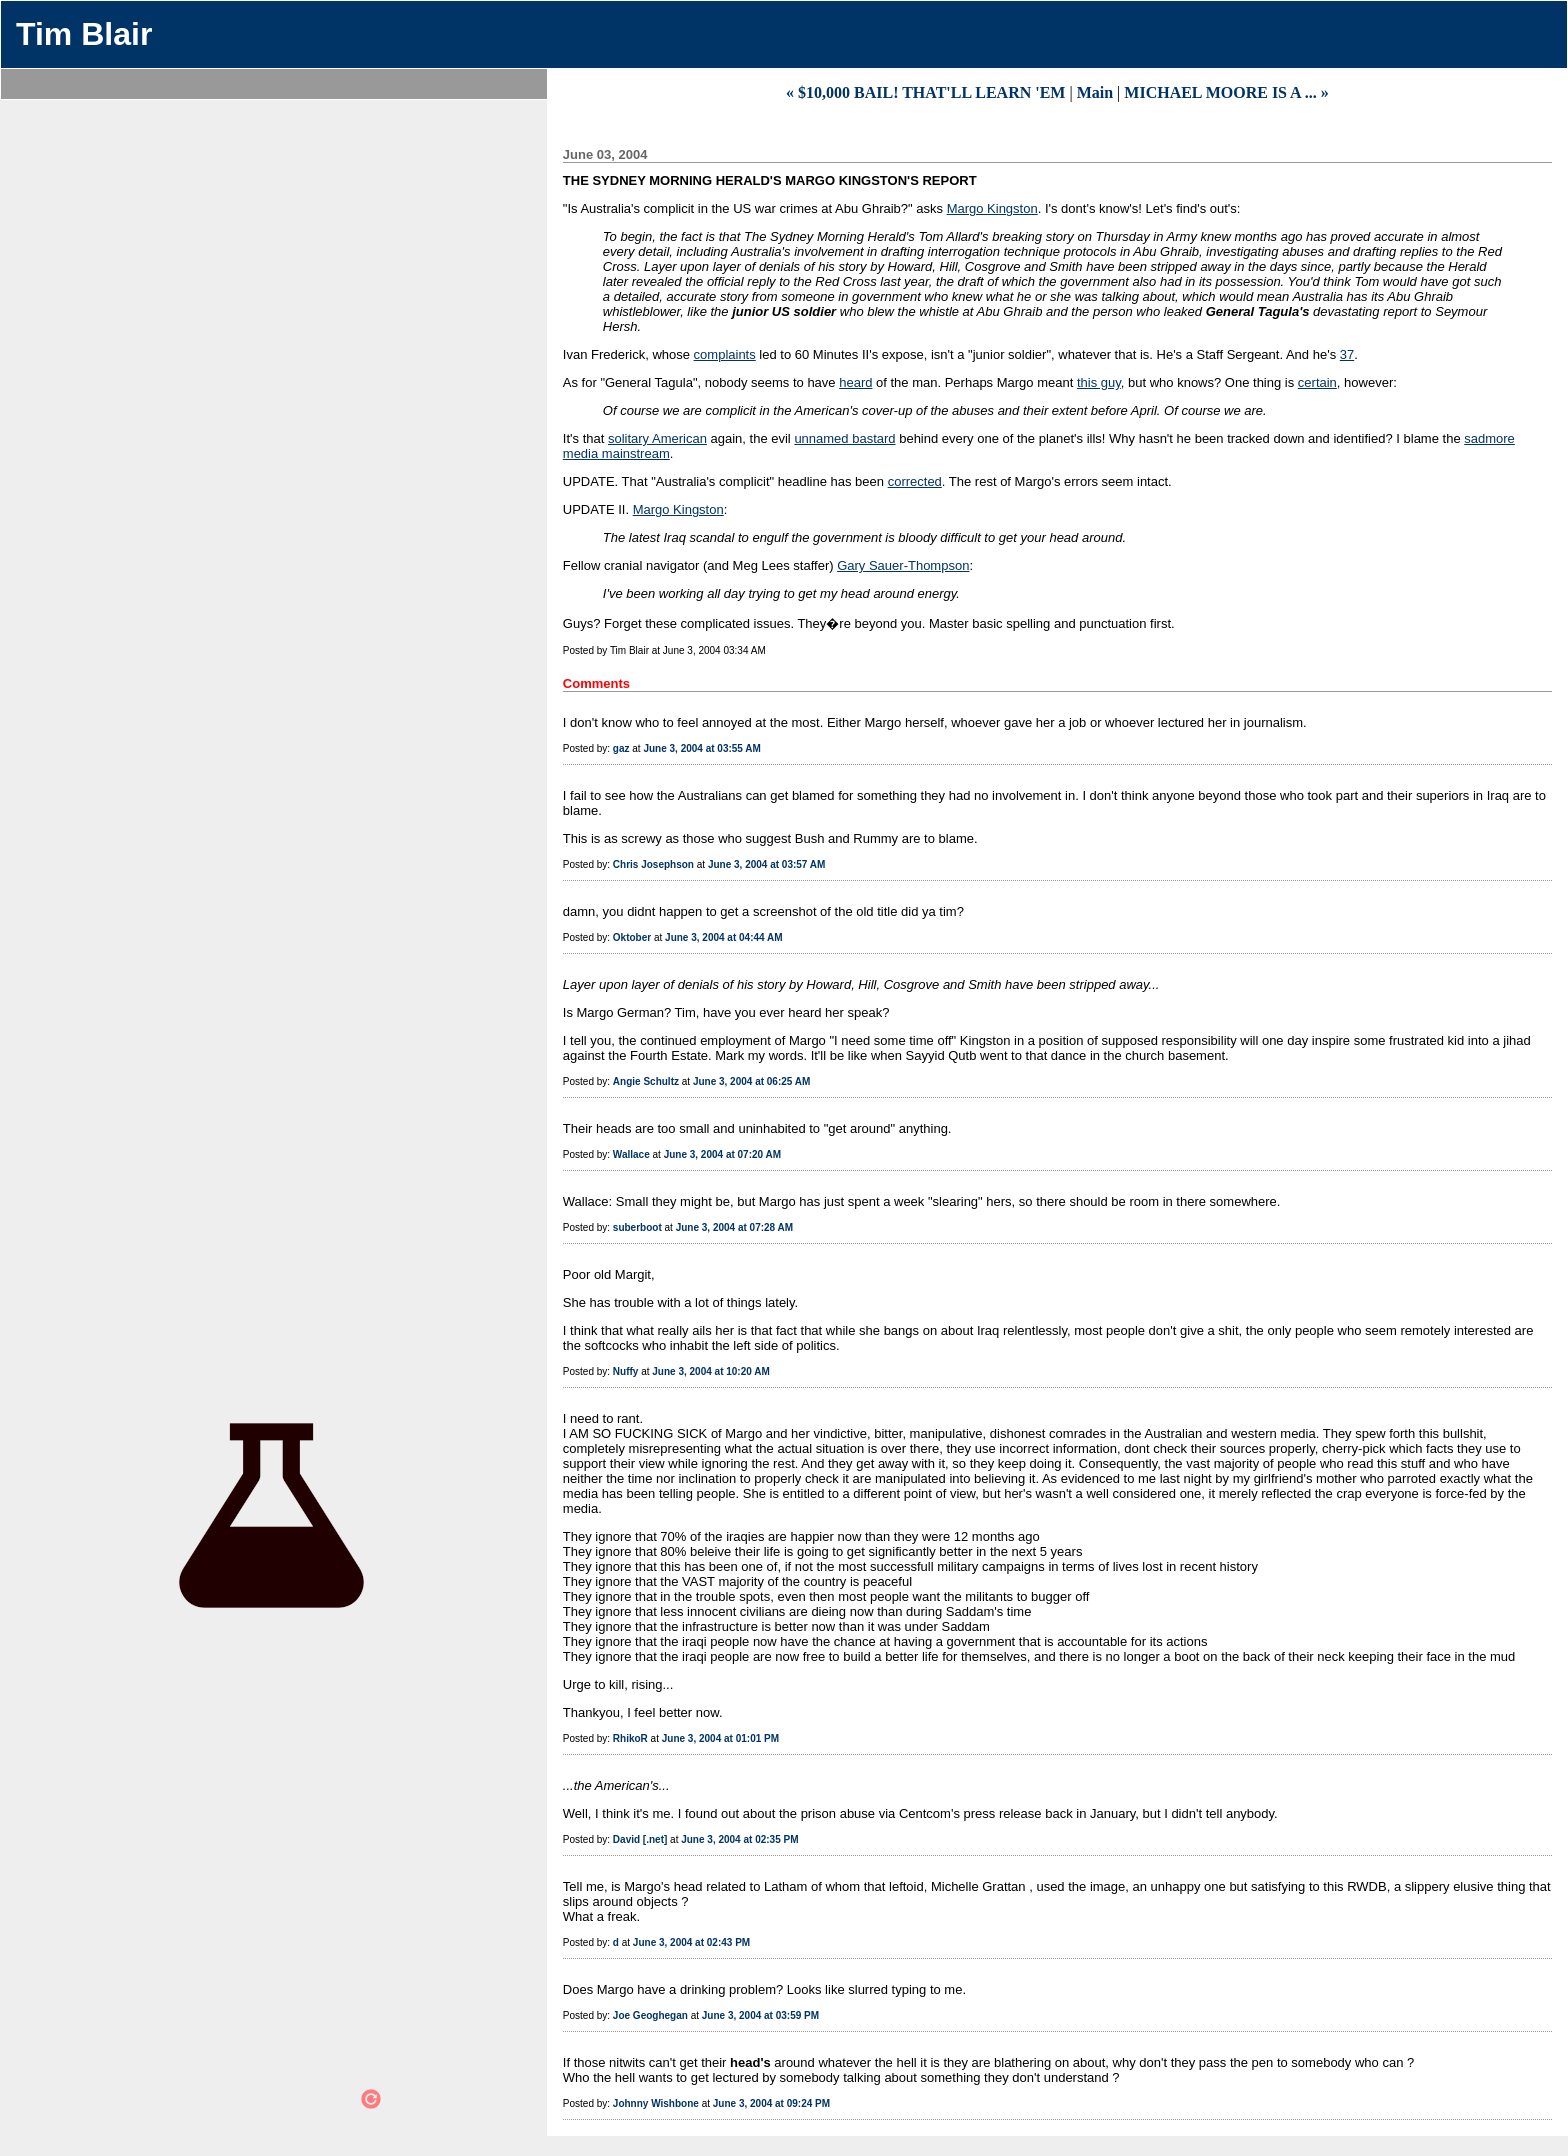 The width and height of the screenshot is (1568, 2156). What do you see at coordinates (271, 1515) in the screenshot?
I see `access lab or experimental features` at bounding box center [271, 1515].